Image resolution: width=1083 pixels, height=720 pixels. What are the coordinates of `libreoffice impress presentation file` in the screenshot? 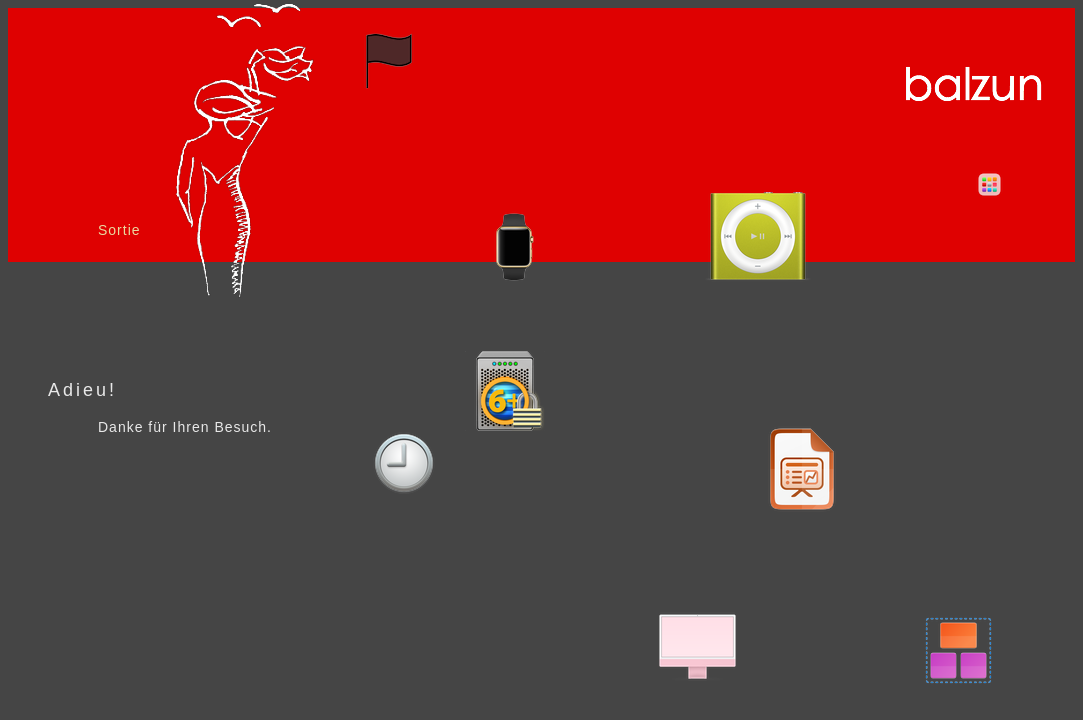 It's located at (802, 469).